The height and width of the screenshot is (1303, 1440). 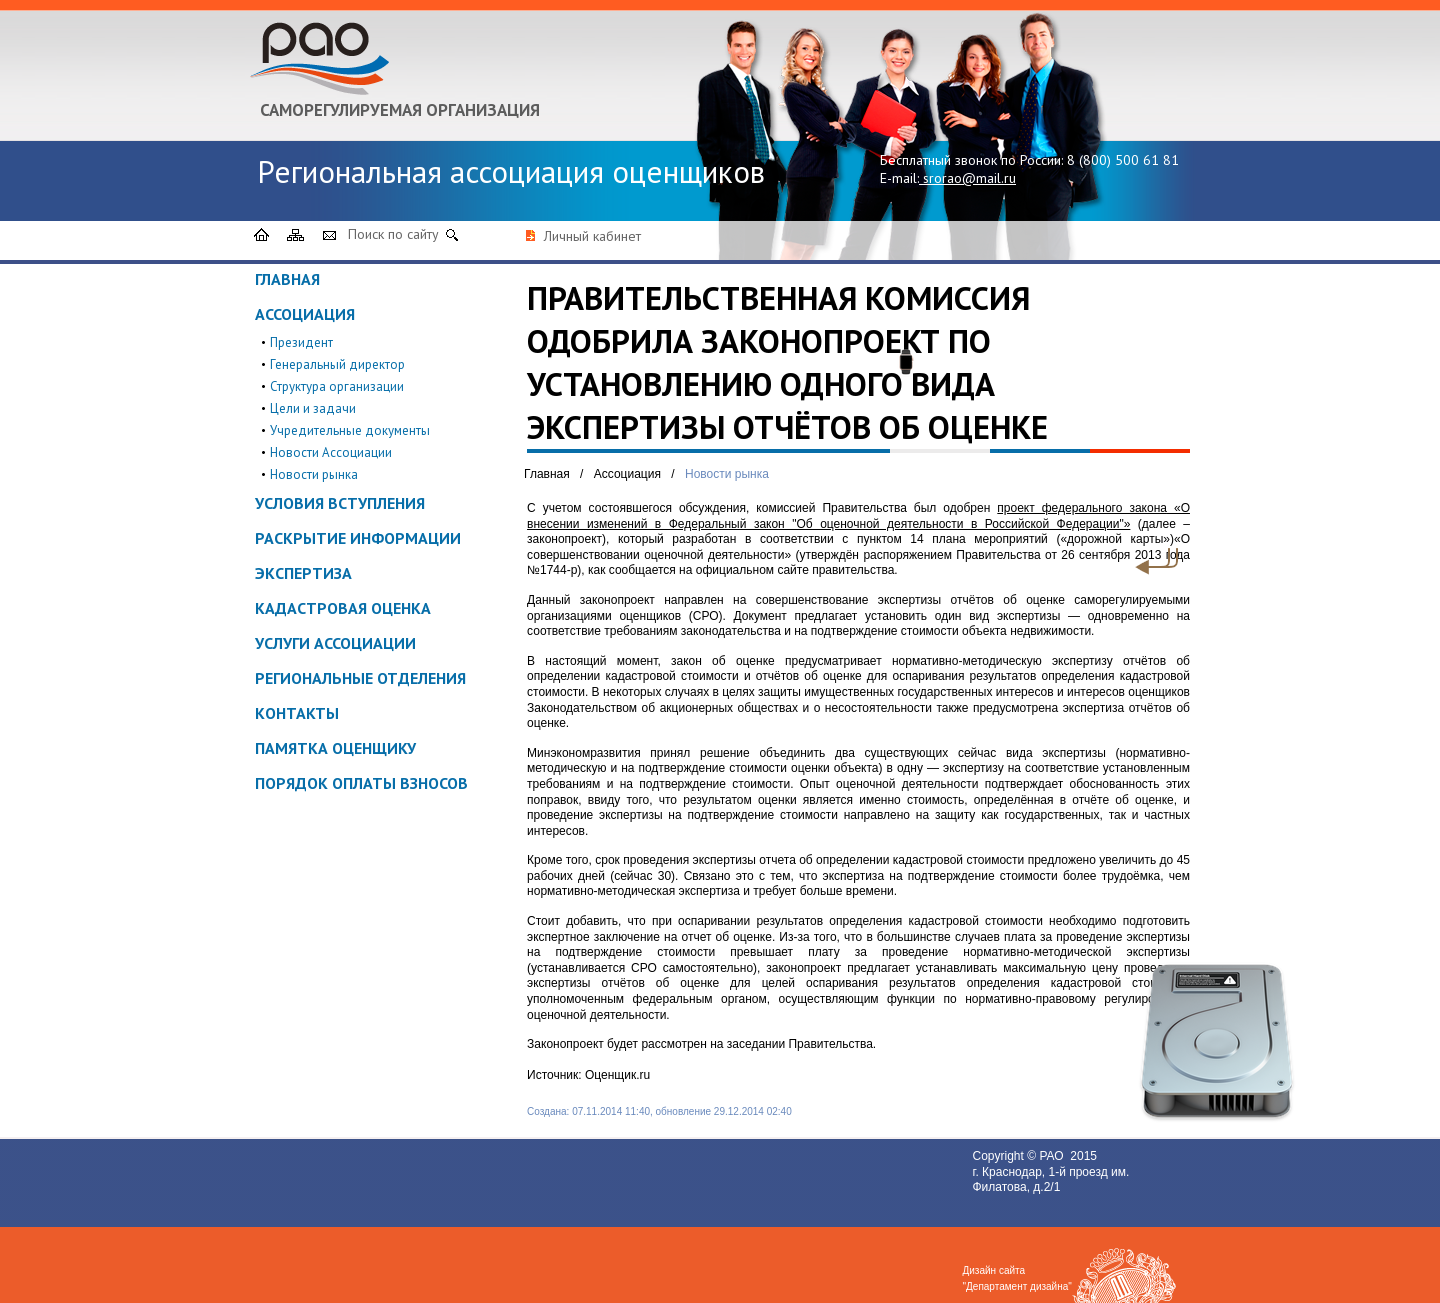 I want to click on manage connected Apple Watch device, so click(x=906, y=362).